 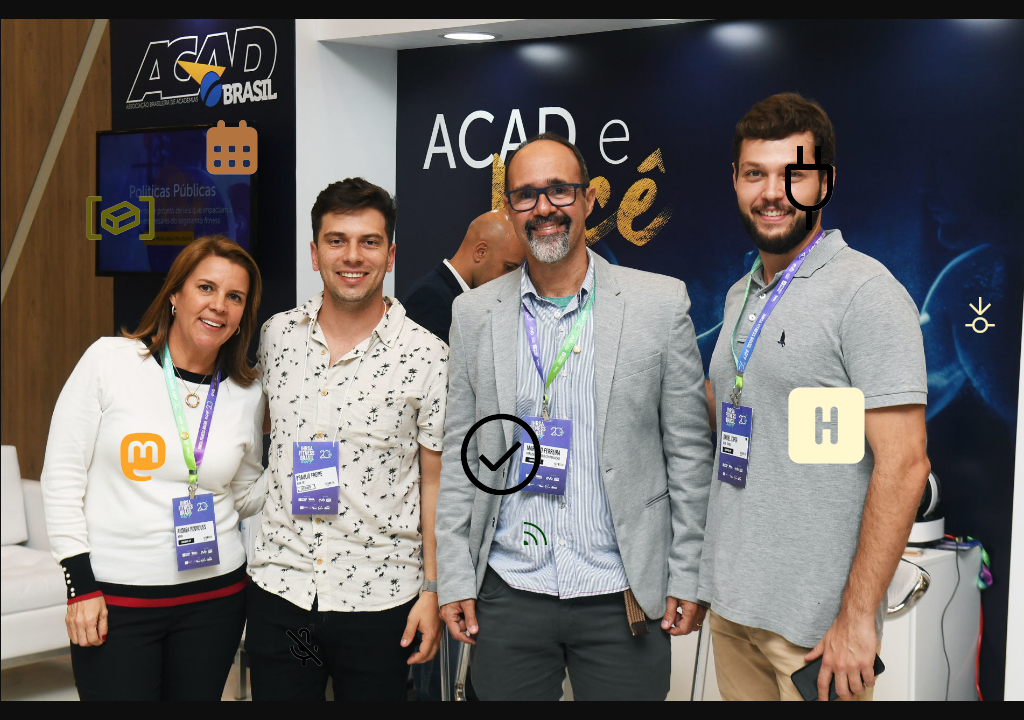 What do you see at coordinates (304, 648) in the screenshot?
I see `mute your microphone` at bounding box center [304, 648].